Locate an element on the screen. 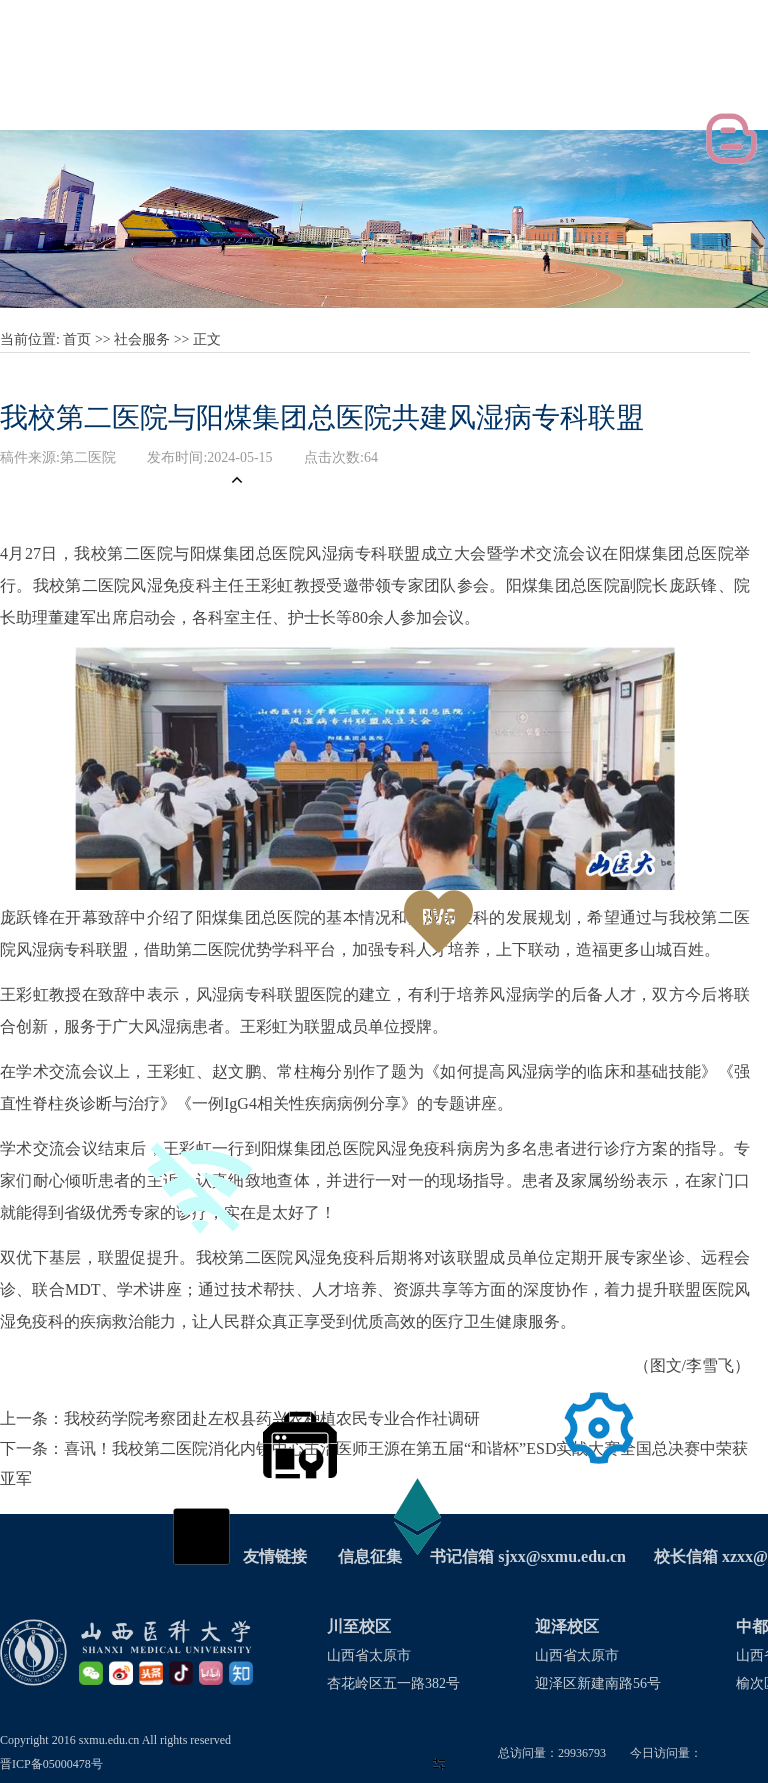 Image resolution: width=768 pixels, height=1783 pixels. collapse or minimize a section is located at coordinates (237, 480).